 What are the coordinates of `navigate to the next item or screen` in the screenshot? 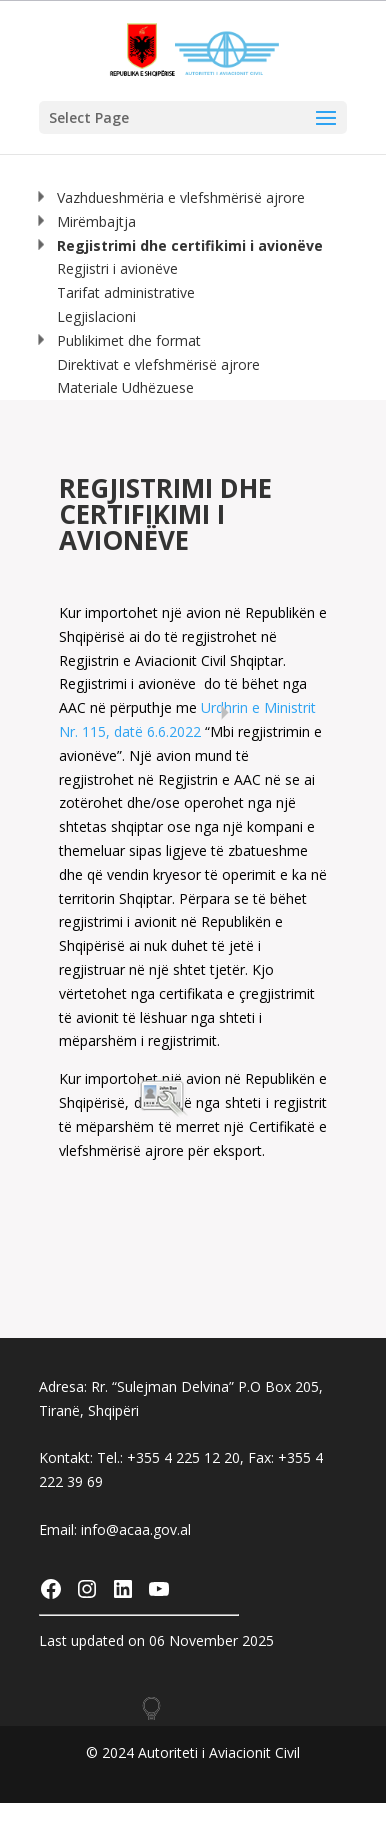 It's located at (224, 712).